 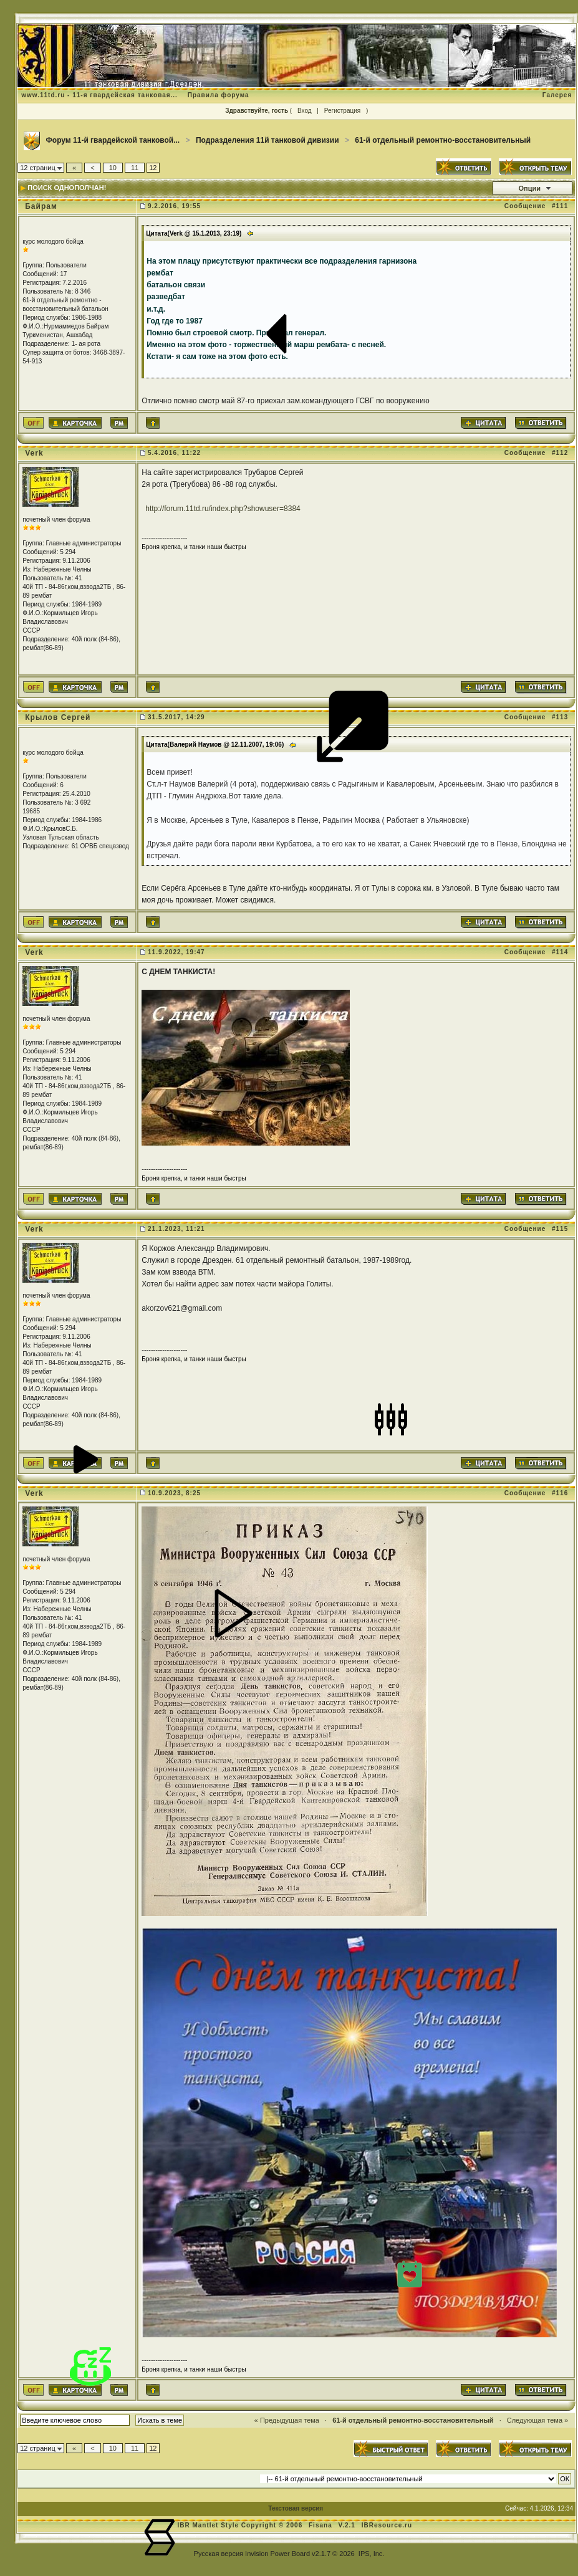 I want to click on configure audio or video input connections, so click(x=391, y=1419).